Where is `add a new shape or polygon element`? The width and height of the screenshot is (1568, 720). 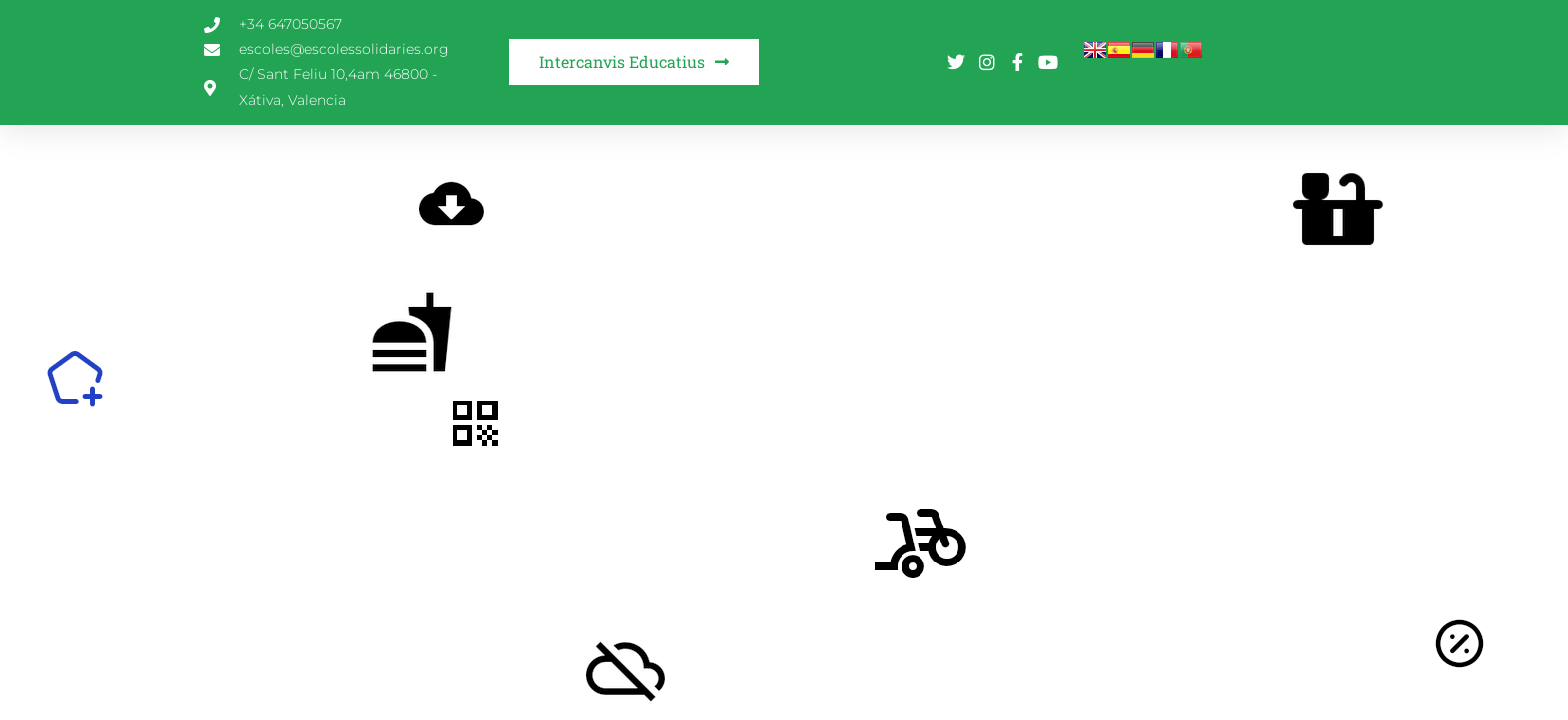 add a new shape or polygon element is located at coordinates (75, 379).